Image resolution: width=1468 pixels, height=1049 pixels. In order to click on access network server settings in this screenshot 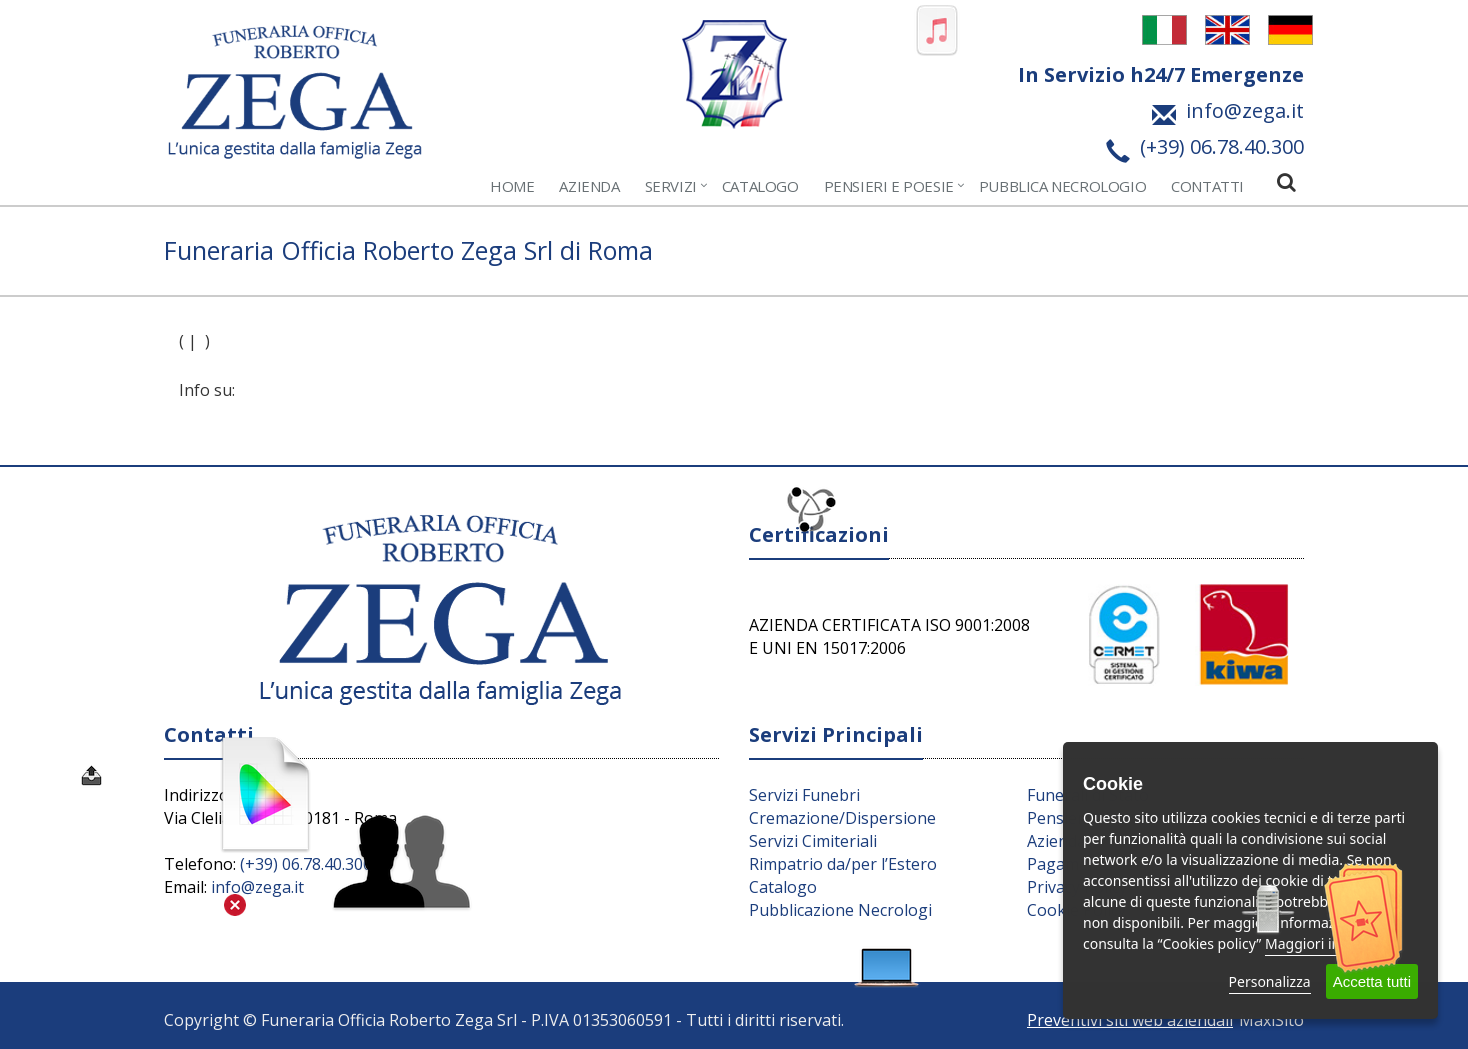, I will do `click(1268, 910)`.